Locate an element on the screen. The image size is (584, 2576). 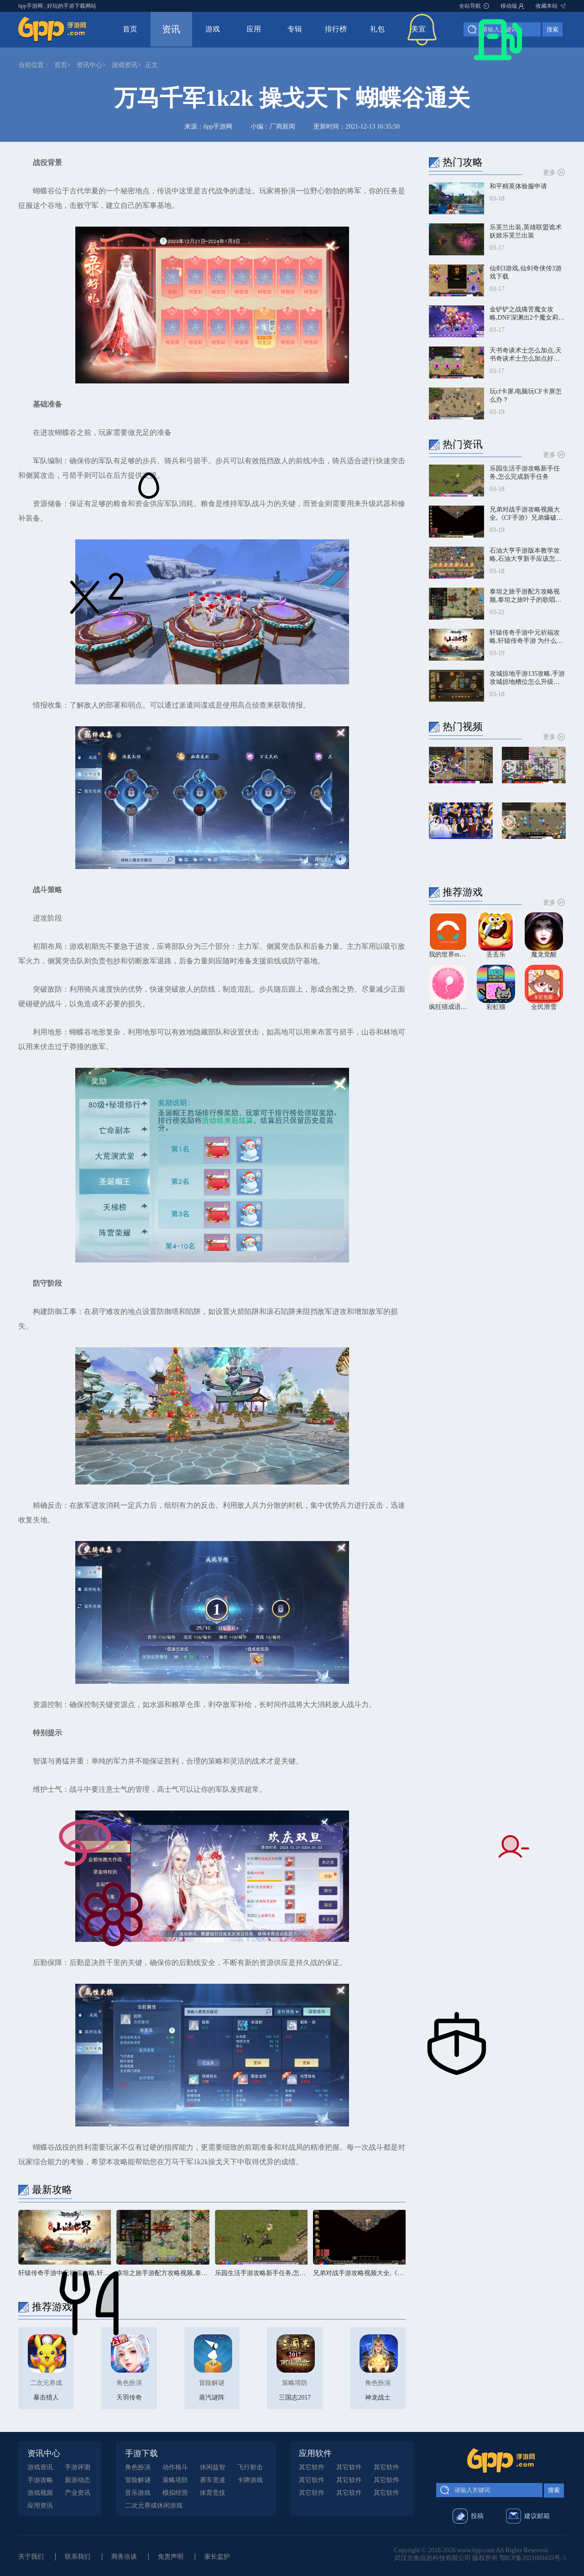
indicates egg or egg-containing ingredients in food items is located at coordinates (149, 486).